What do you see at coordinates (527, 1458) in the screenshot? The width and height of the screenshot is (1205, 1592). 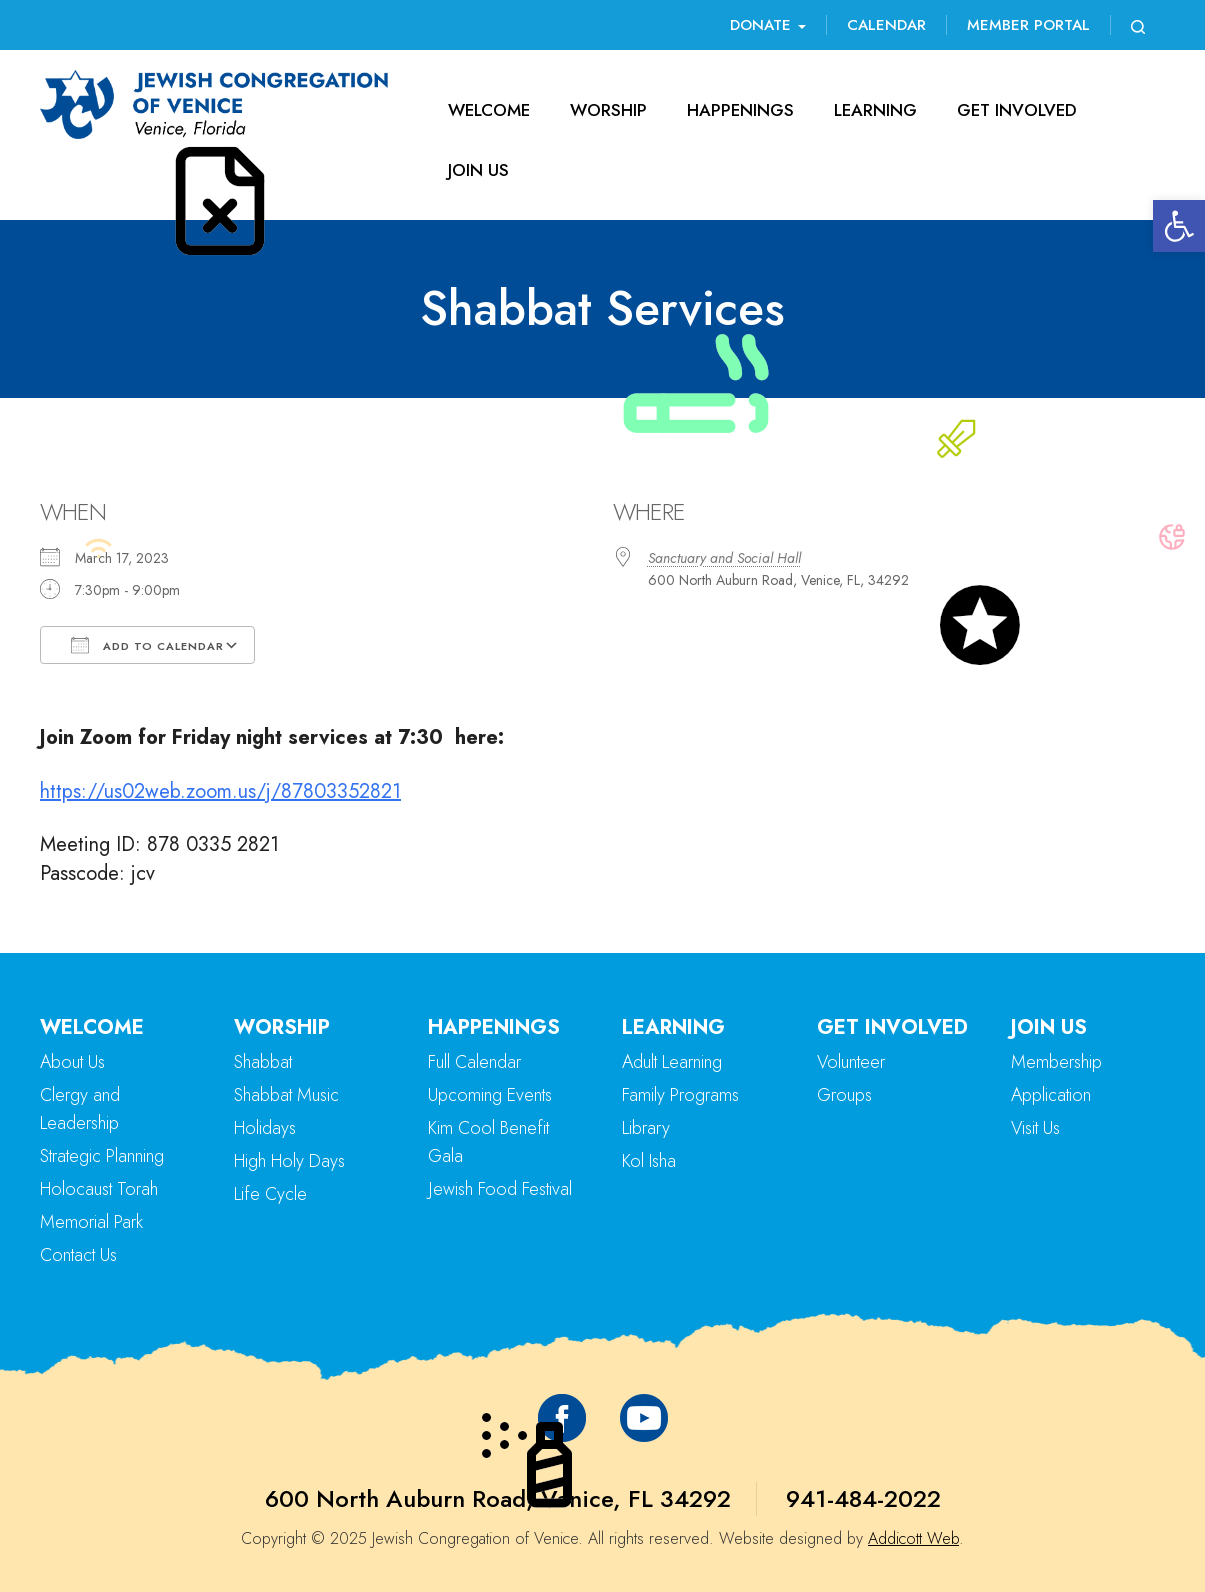 I see `access spray or paint tools` at bounding box center [527, 1458].